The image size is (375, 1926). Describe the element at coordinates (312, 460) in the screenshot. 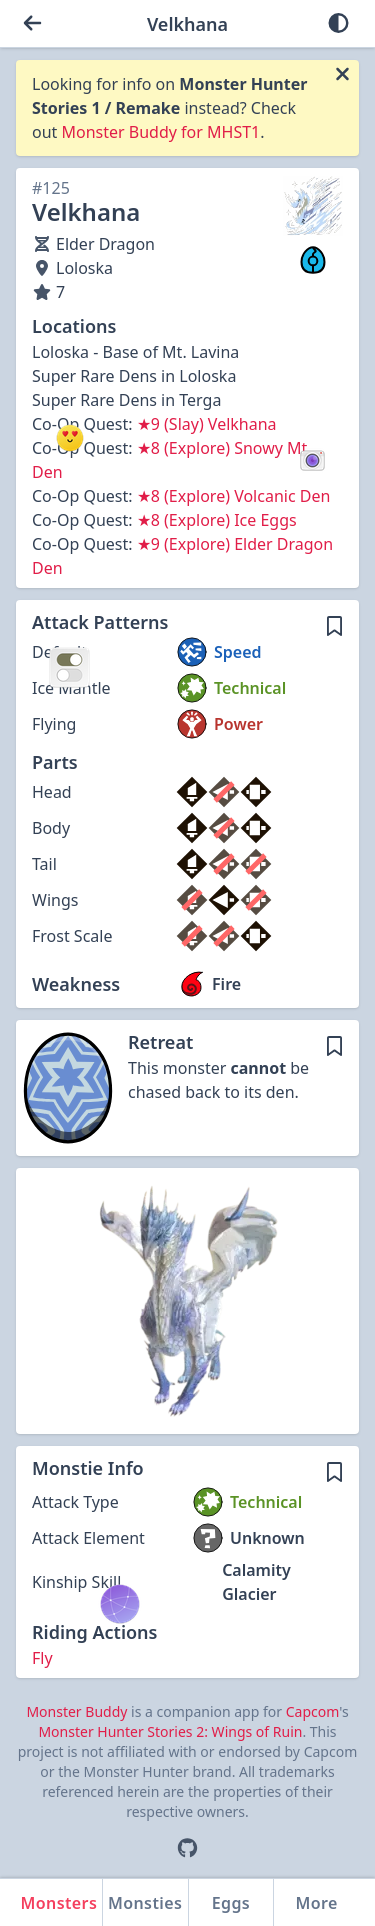

I see `open the cheese webcam application` at that location.